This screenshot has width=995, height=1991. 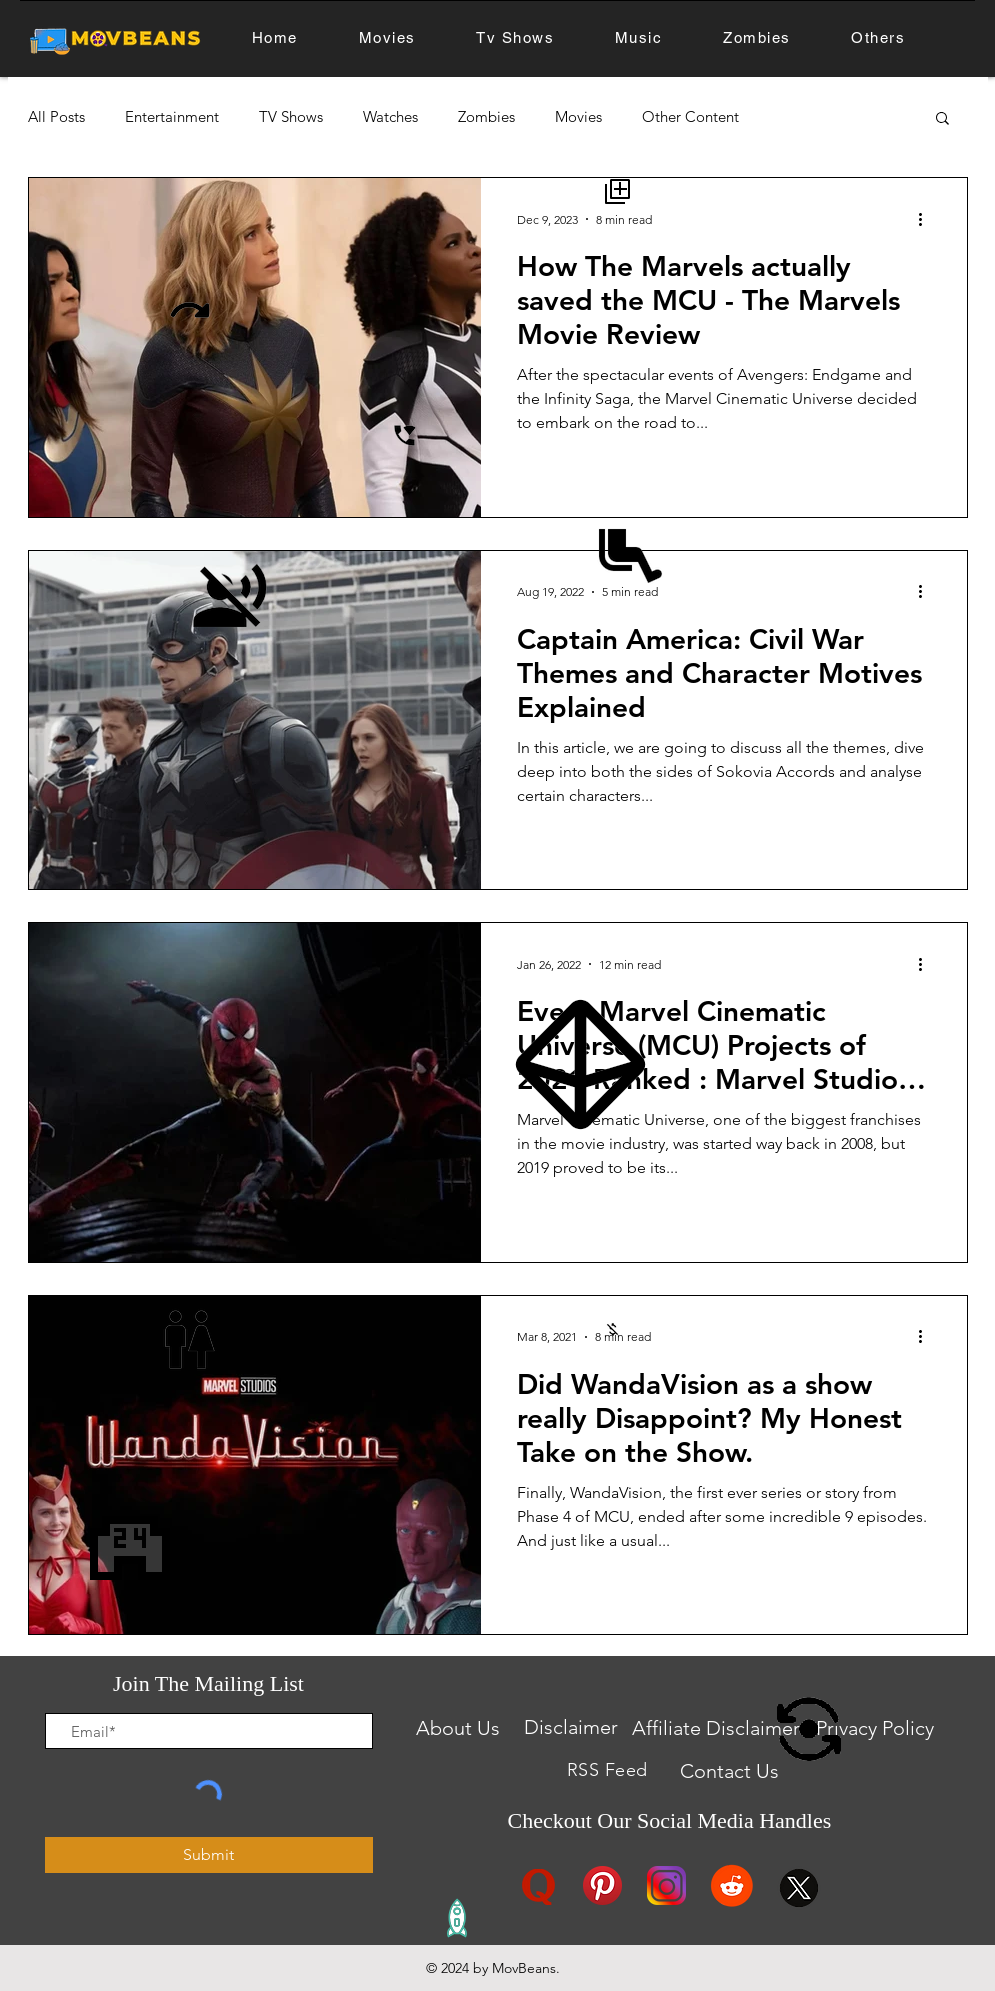 What do you see at coordinates (188, 1339) in the screenshot?
I see `find nearby restrooms` at bounding box center [188, 1339].